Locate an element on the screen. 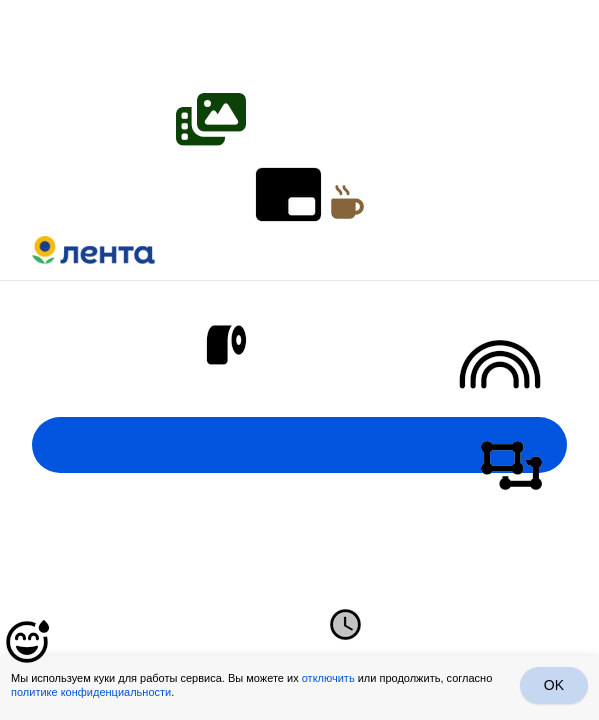 This screenshot has width=599, height=720. add a watermark or branding overlay to content is located at coordinates (288, 194).